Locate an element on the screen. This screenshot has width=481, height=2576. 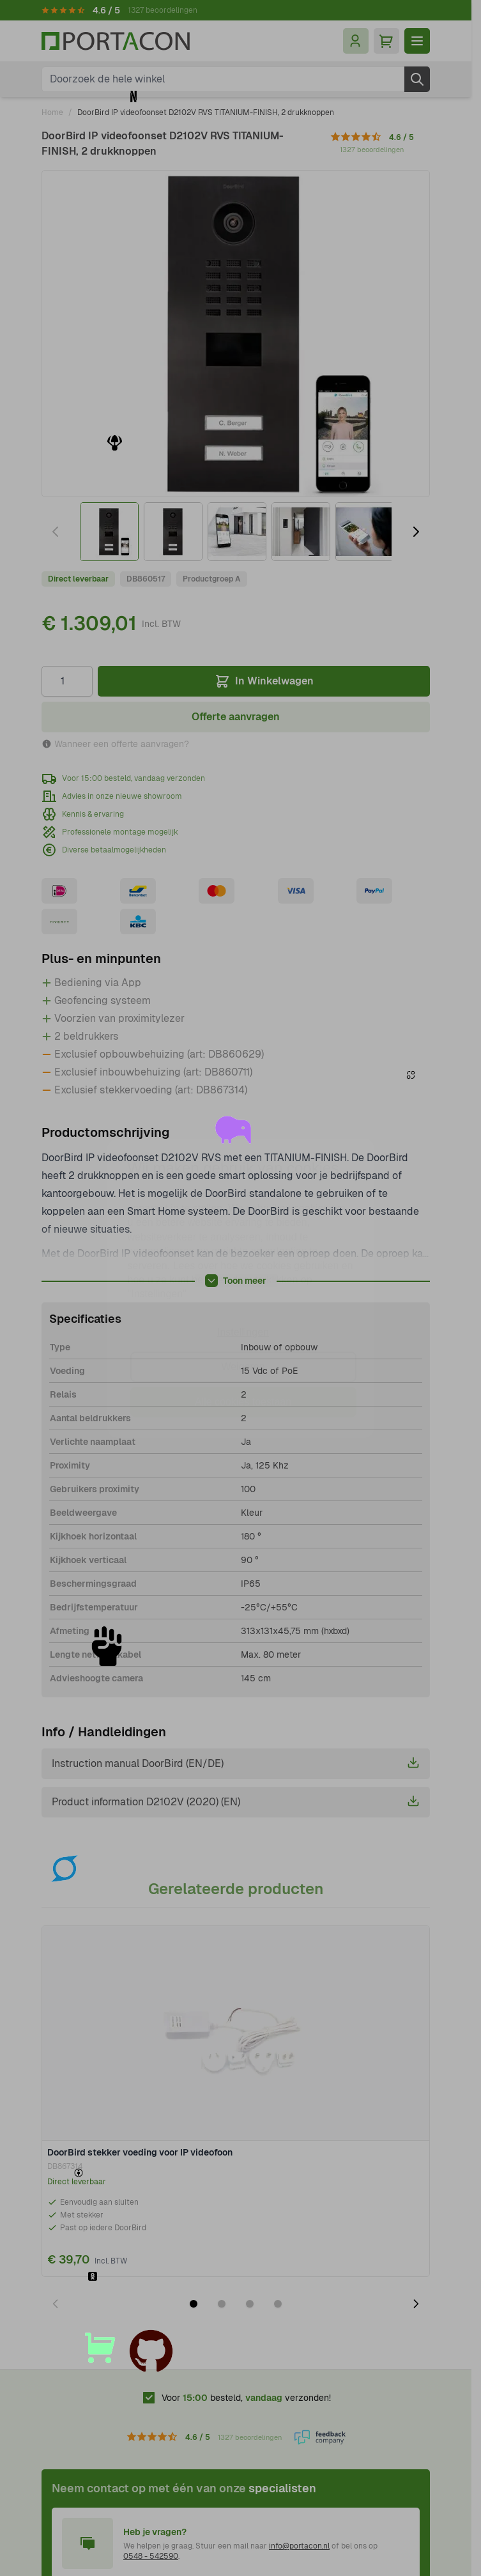
exchange or convert currency is located at coordinates (411, 1075).